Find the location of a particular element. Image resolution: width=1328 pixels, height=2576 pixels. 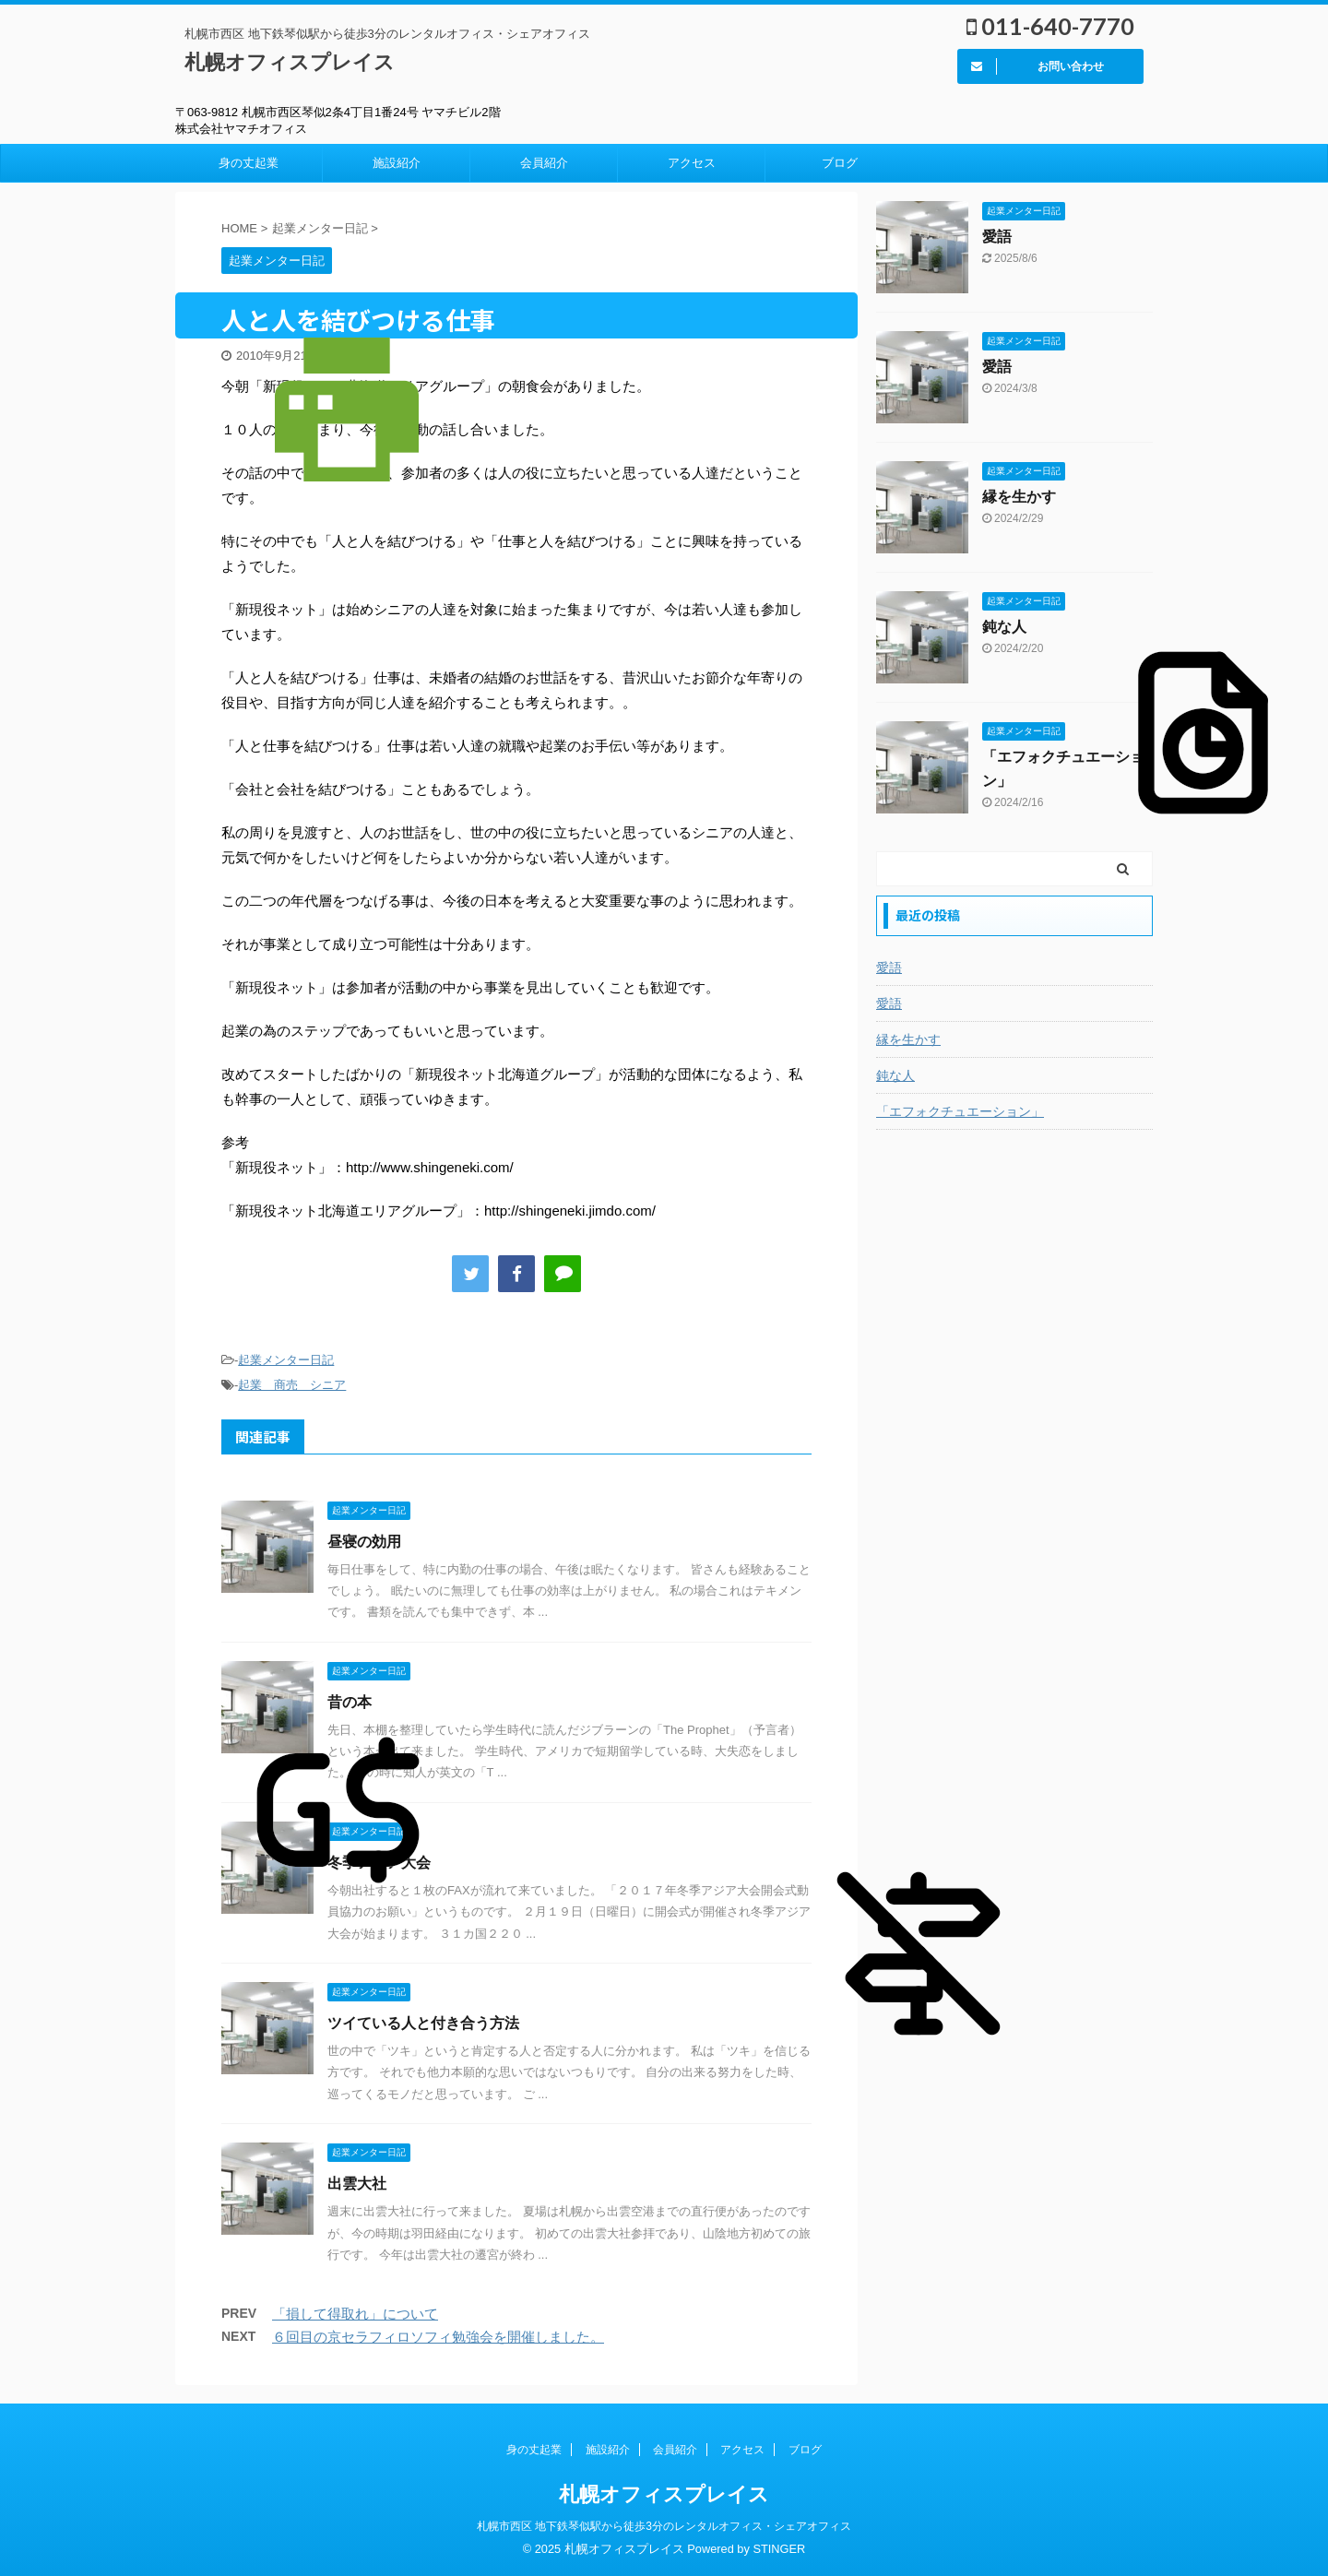

directions or navigation unavailable is located at coordinates (919, 1953).